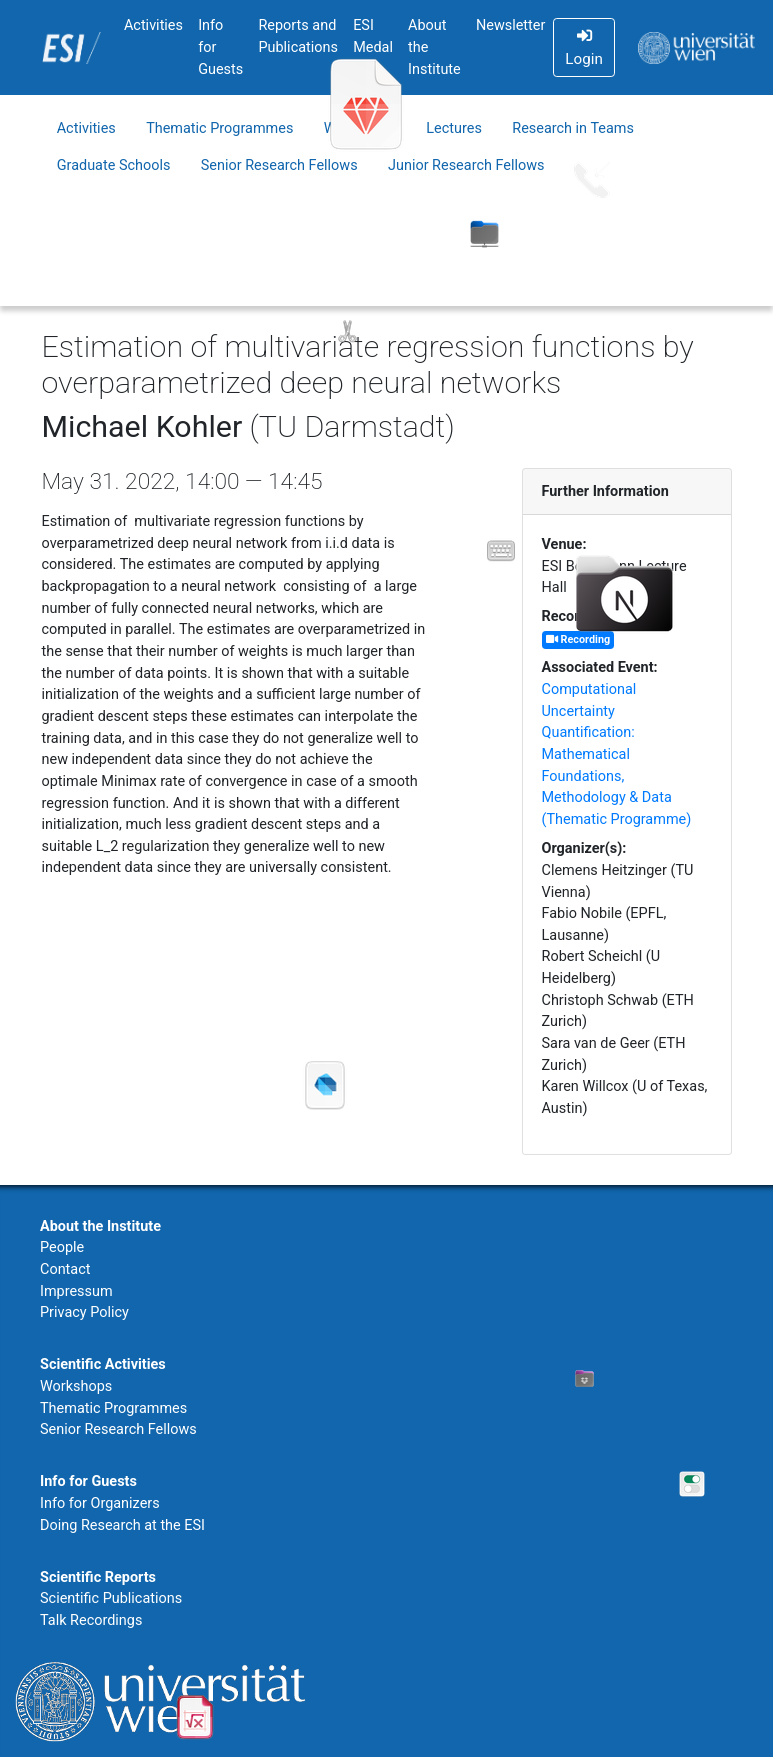 The image size is (773, 1757). Describe the element at coordinates (692, 1484) in the screenshot. I see `open desktop preferences or settings` at that location.